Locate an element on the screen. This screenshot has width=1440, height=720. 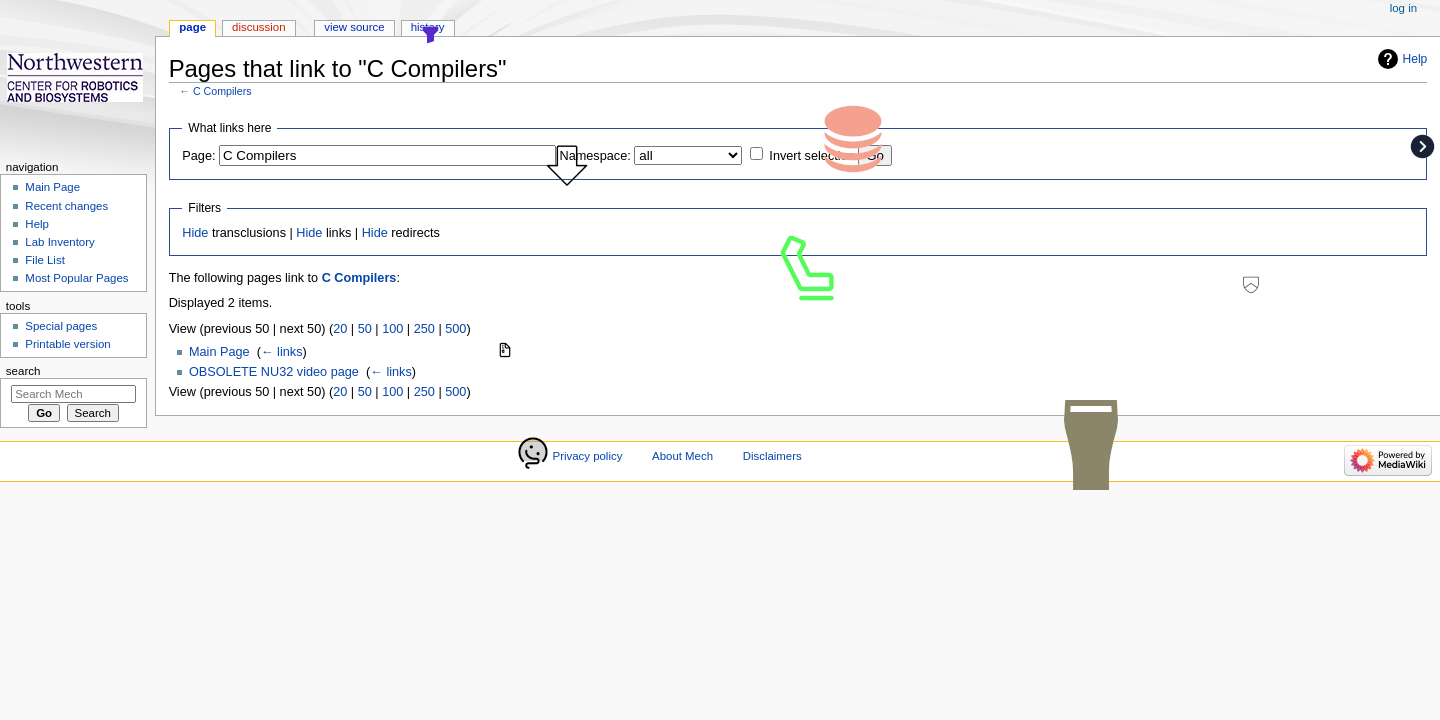
select a seat for your reservation is located at coordinates (806, 268).